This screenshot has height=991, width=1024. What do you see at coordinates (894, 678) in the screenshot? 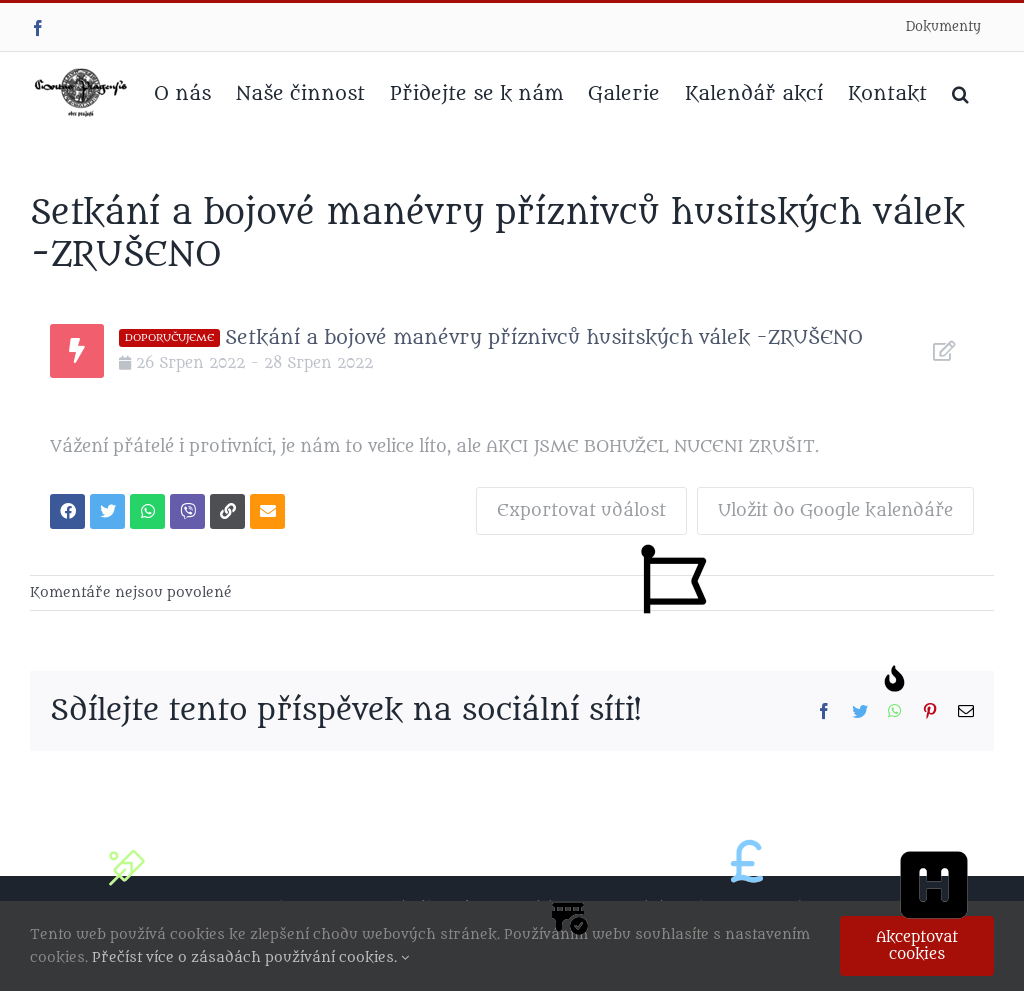
I see `indicates trending or popular content` at bounding box center [894, 678].